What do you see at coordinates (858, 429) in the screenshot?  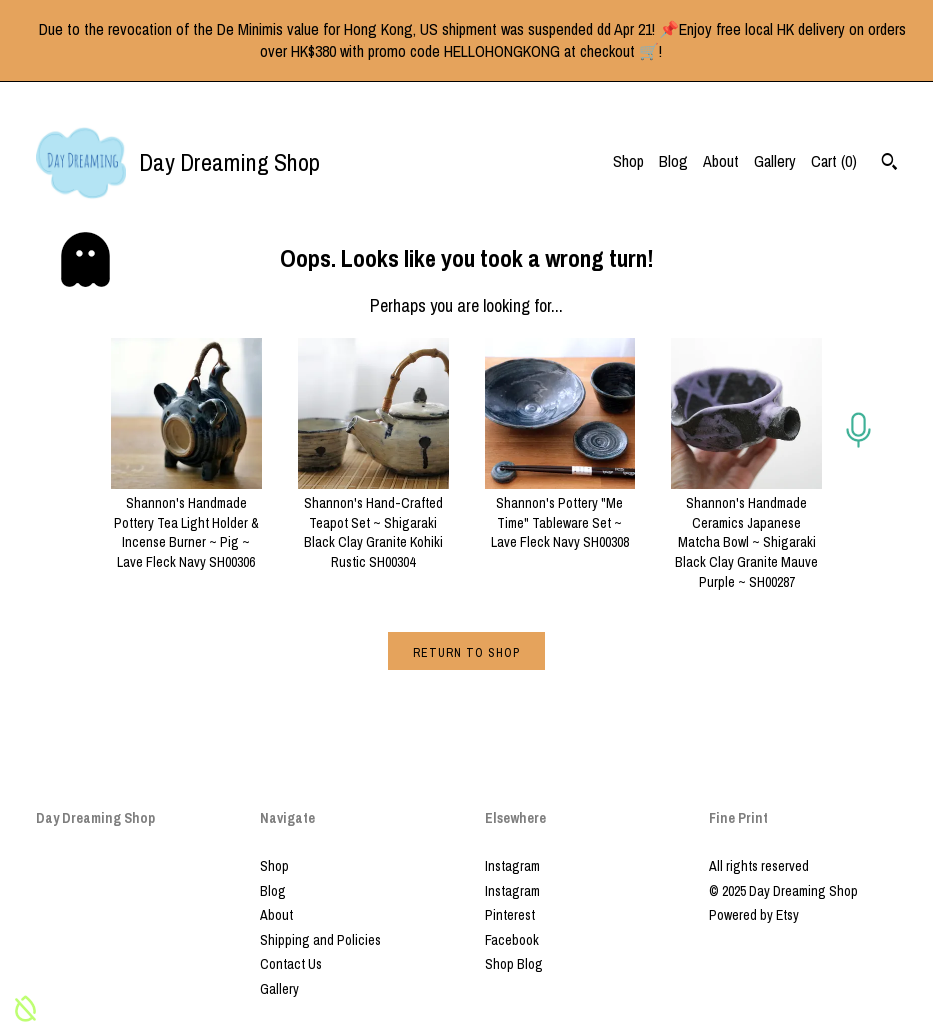 I see `tap to start voice recording` at bounding box center [858, 429].